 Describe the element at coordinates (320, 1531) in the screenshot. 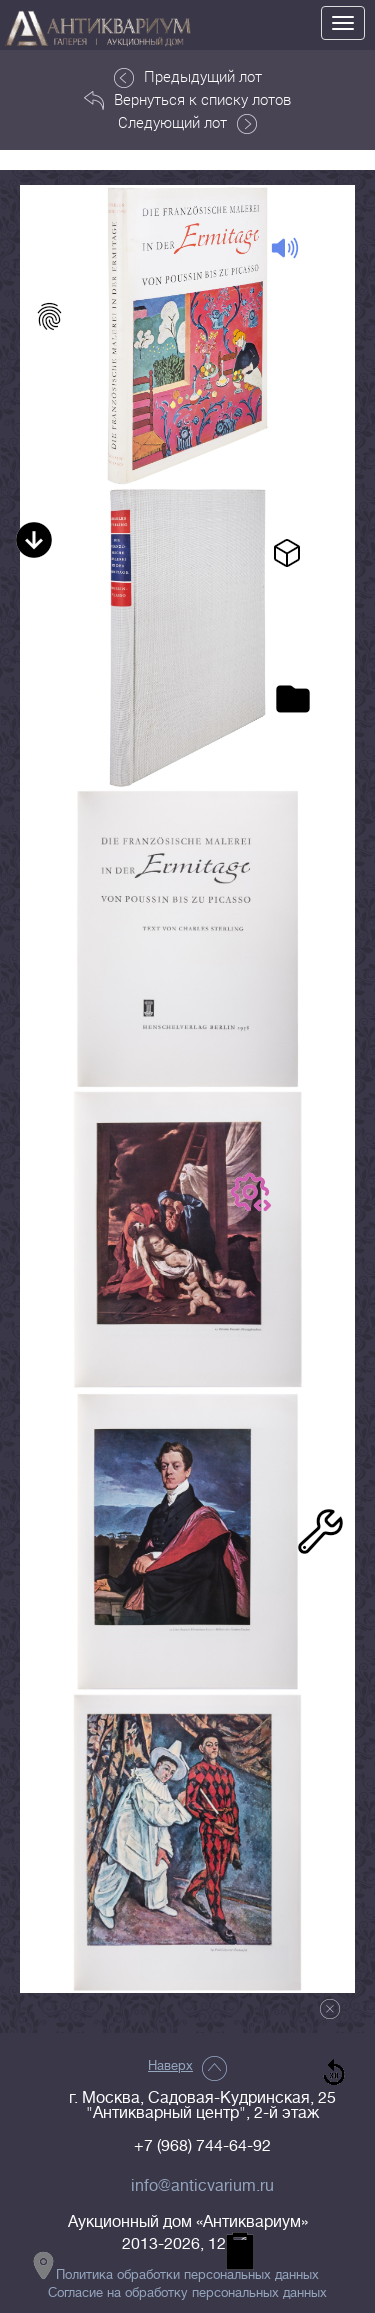

I see `access settings or configuration options` at that location.